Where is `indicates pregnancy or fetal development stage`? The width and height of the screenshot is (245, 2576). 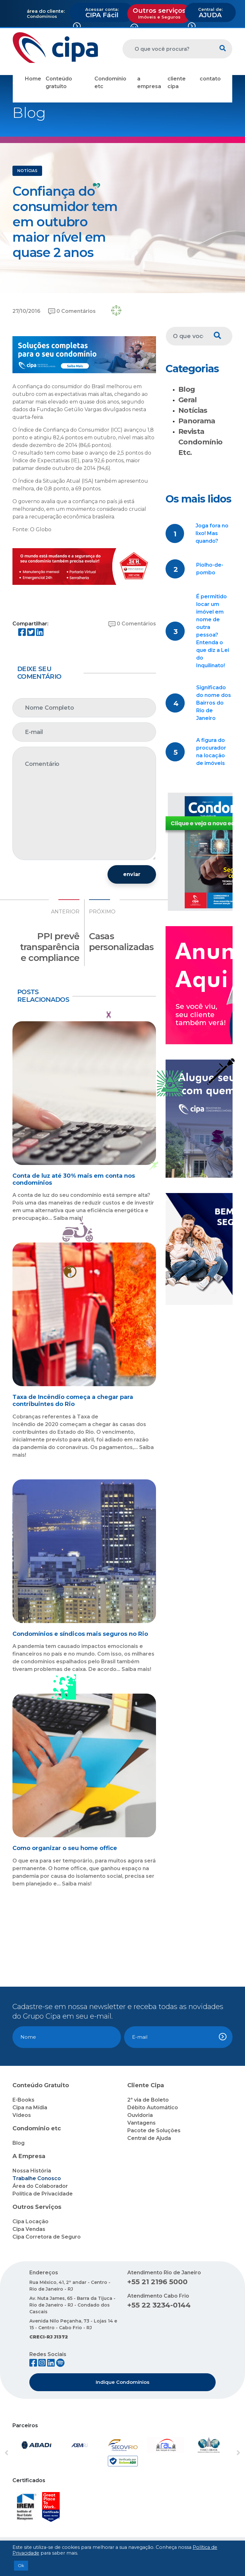 indicates pregnancy or fetal development stage is located at coordinates (70, 1272).